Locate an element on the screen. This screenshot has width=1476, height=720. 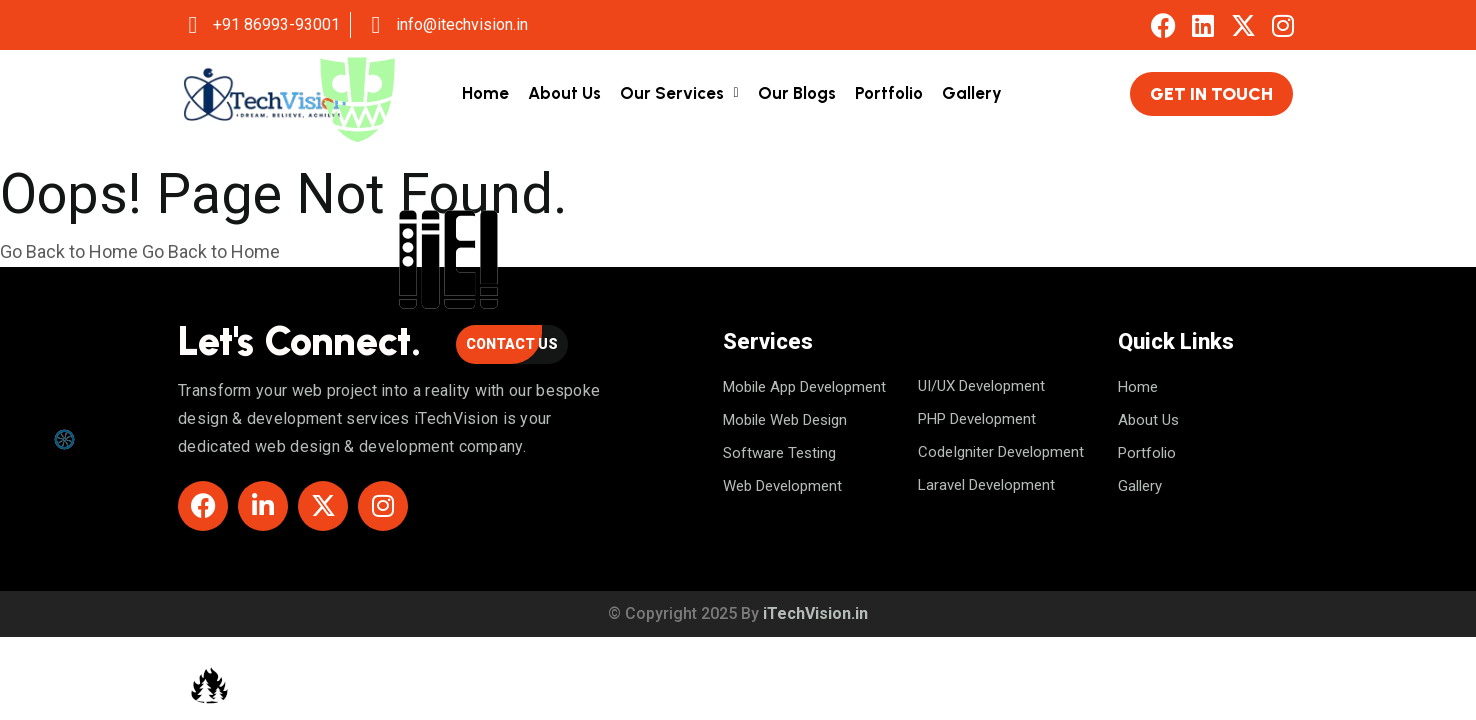
indicates wildfire or forest fire event is located at coordinates (209, 685).